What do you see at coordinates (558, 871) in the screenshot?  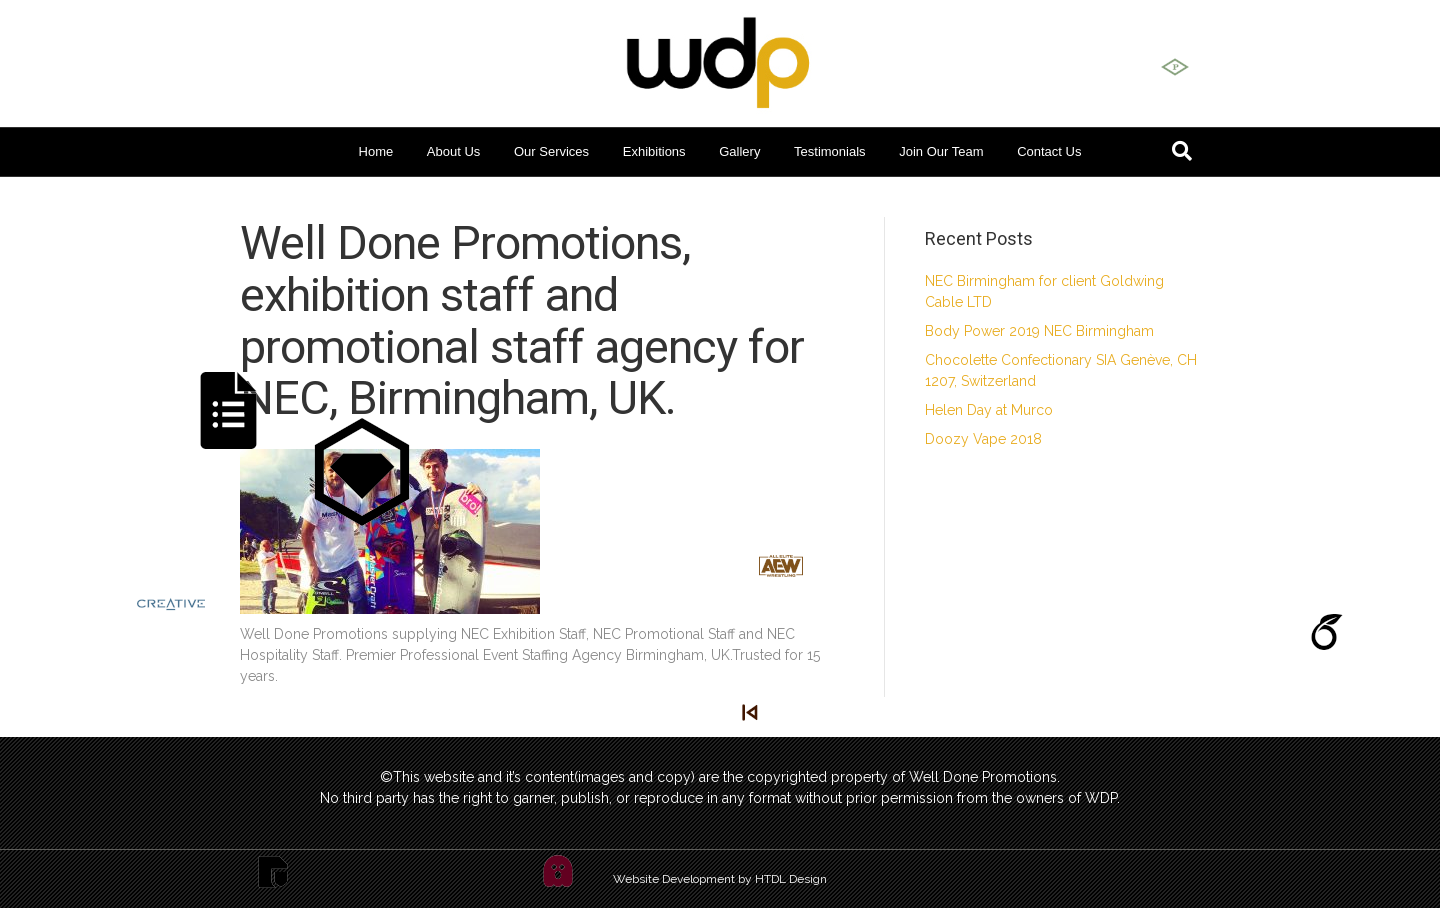 I see `ghost mode or incognito status indicator` at bounding box center [558, 871].